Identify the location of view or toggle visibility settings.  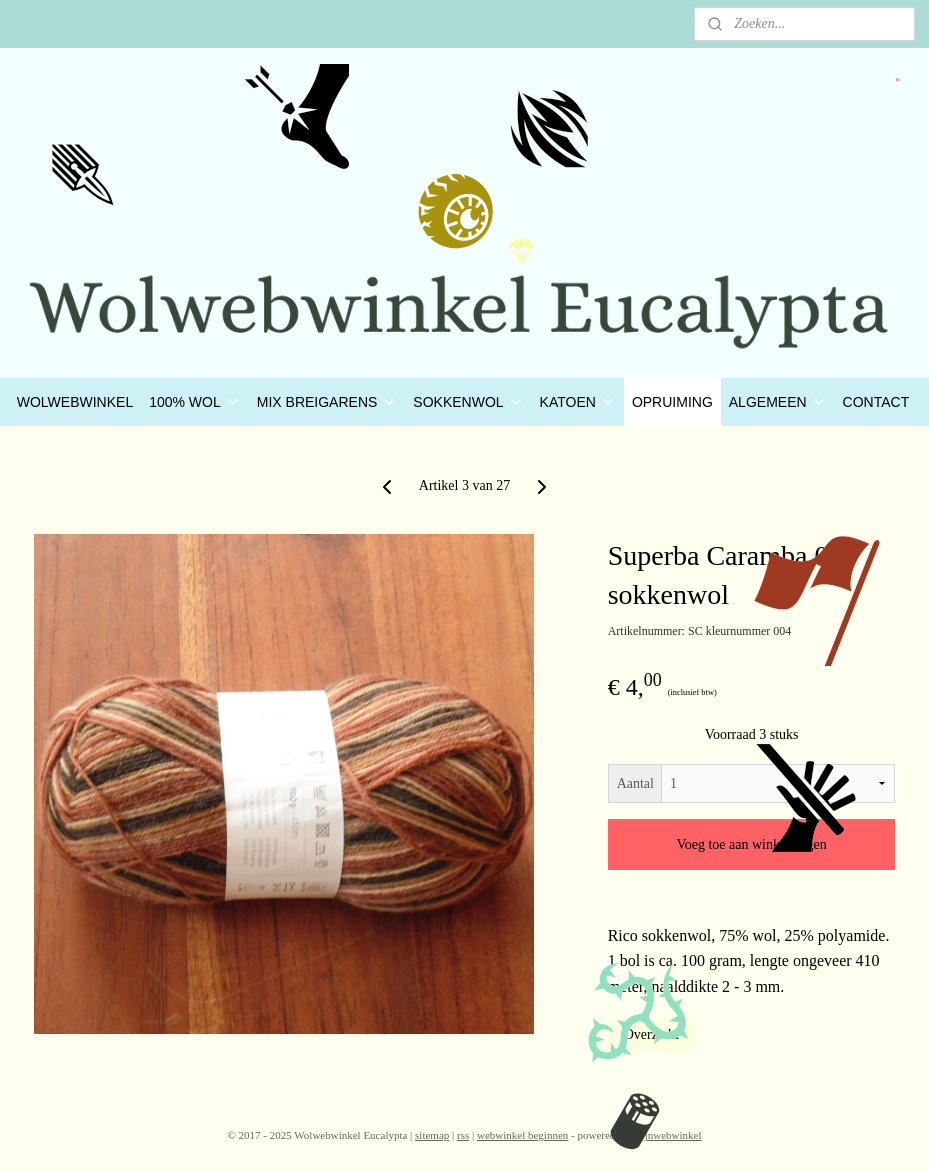
(455, 211).